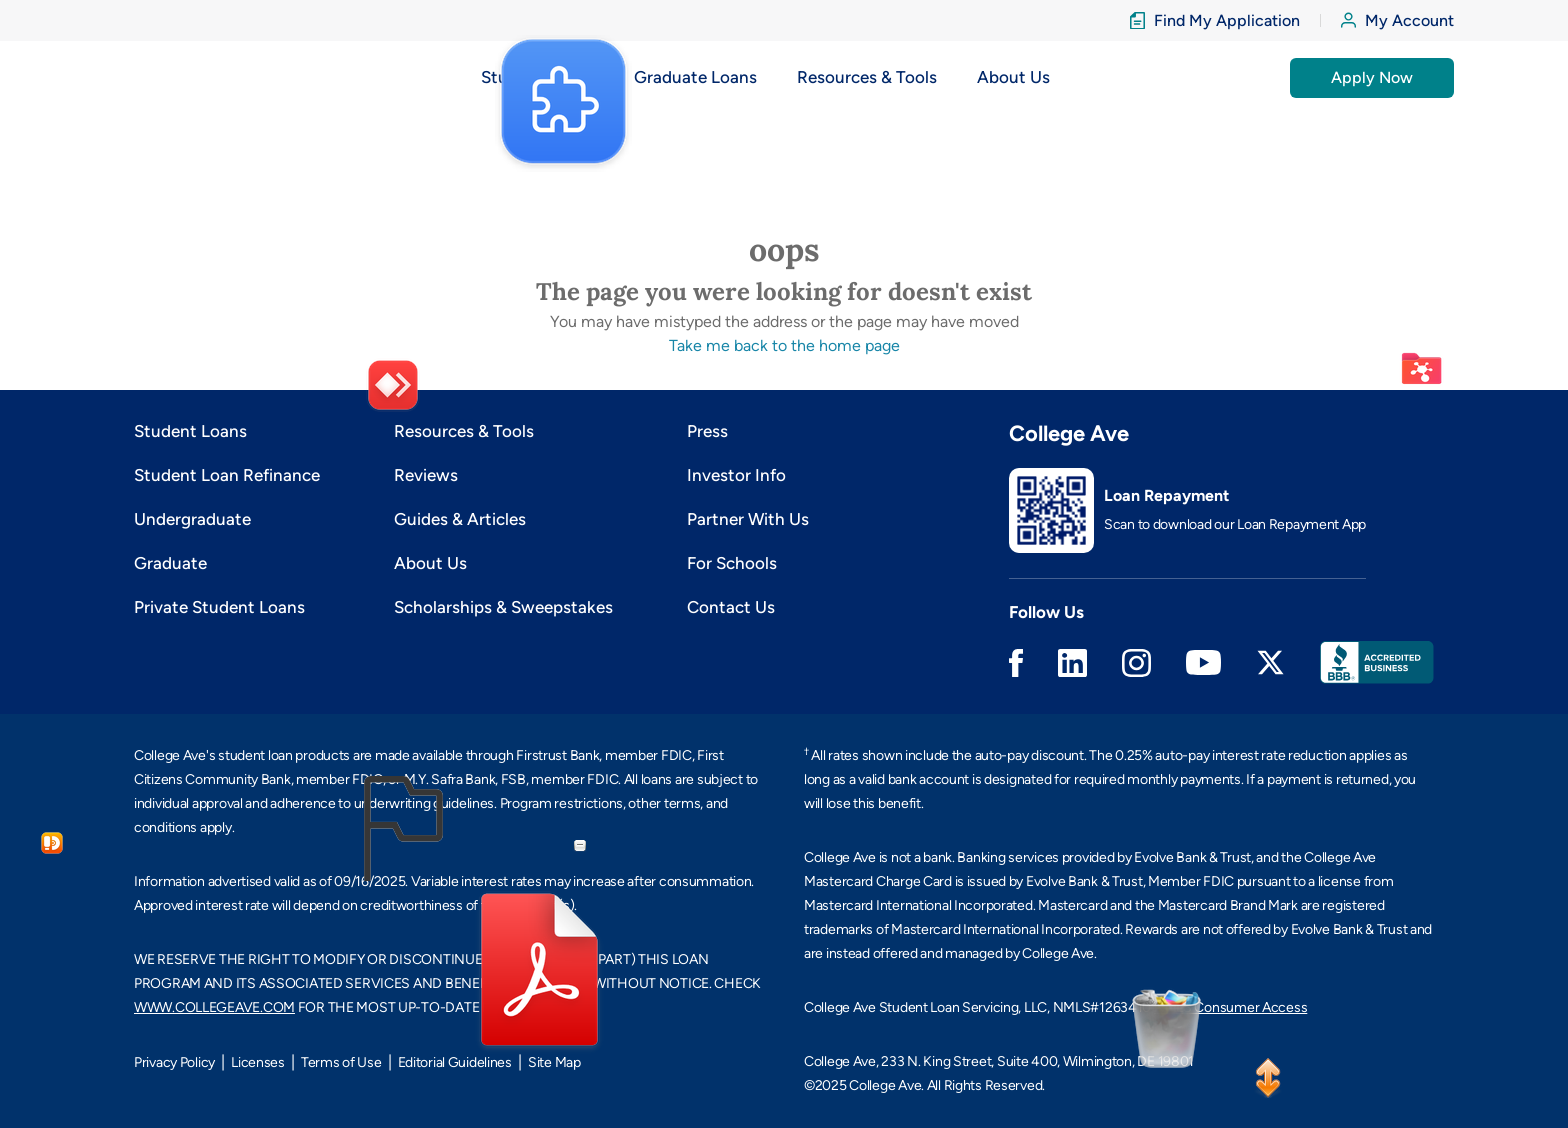 The image size is (1568, 1128). Describe the element at coordinates (393, 385) in the screenshot. I see `open anydesk remote desktop application` at that location.